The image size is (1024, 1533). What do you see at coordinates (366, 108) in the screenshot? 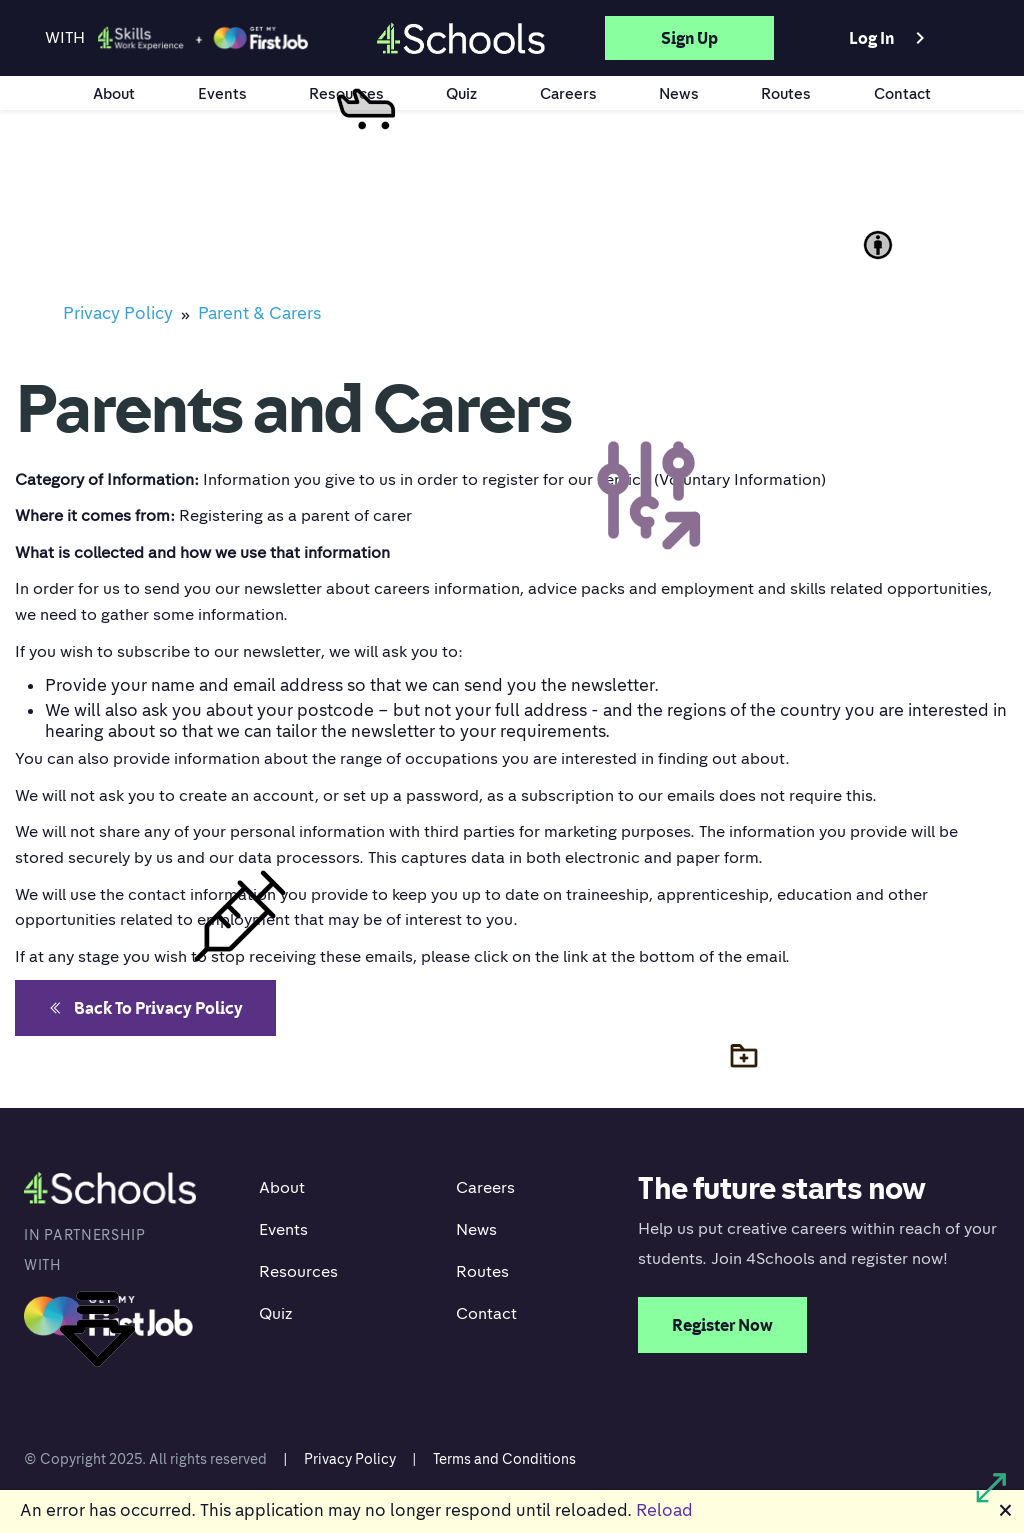
I see `airplane taxiing on the ground` at bounding box center [366, 108].